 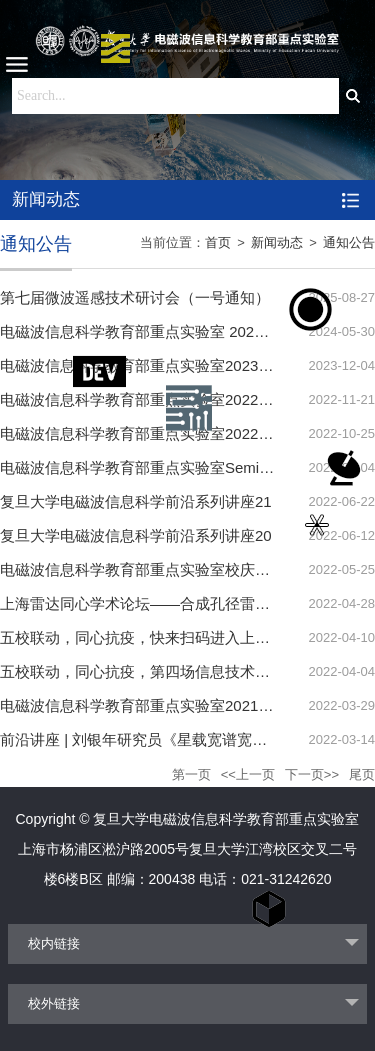 I want to click on multisim circuit simulation software logo, so click(x=189, y=408).